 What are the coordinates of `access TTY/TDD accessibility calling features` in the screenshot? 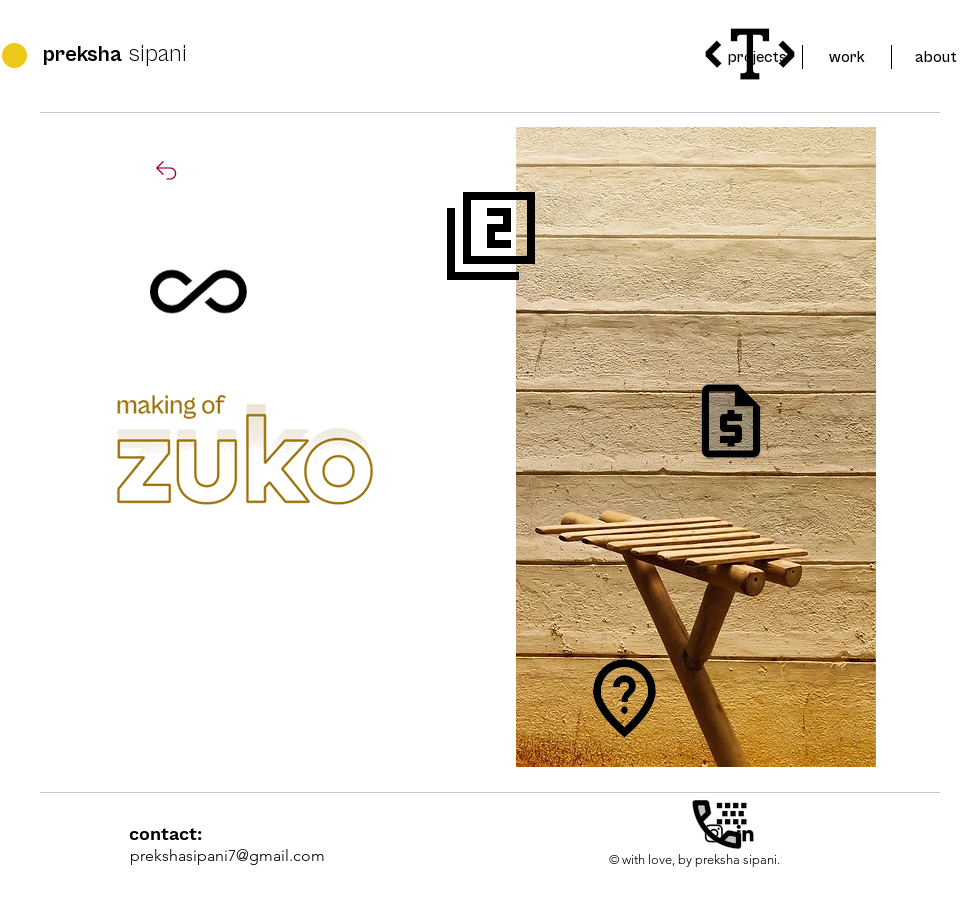 It's located at (719, 824).